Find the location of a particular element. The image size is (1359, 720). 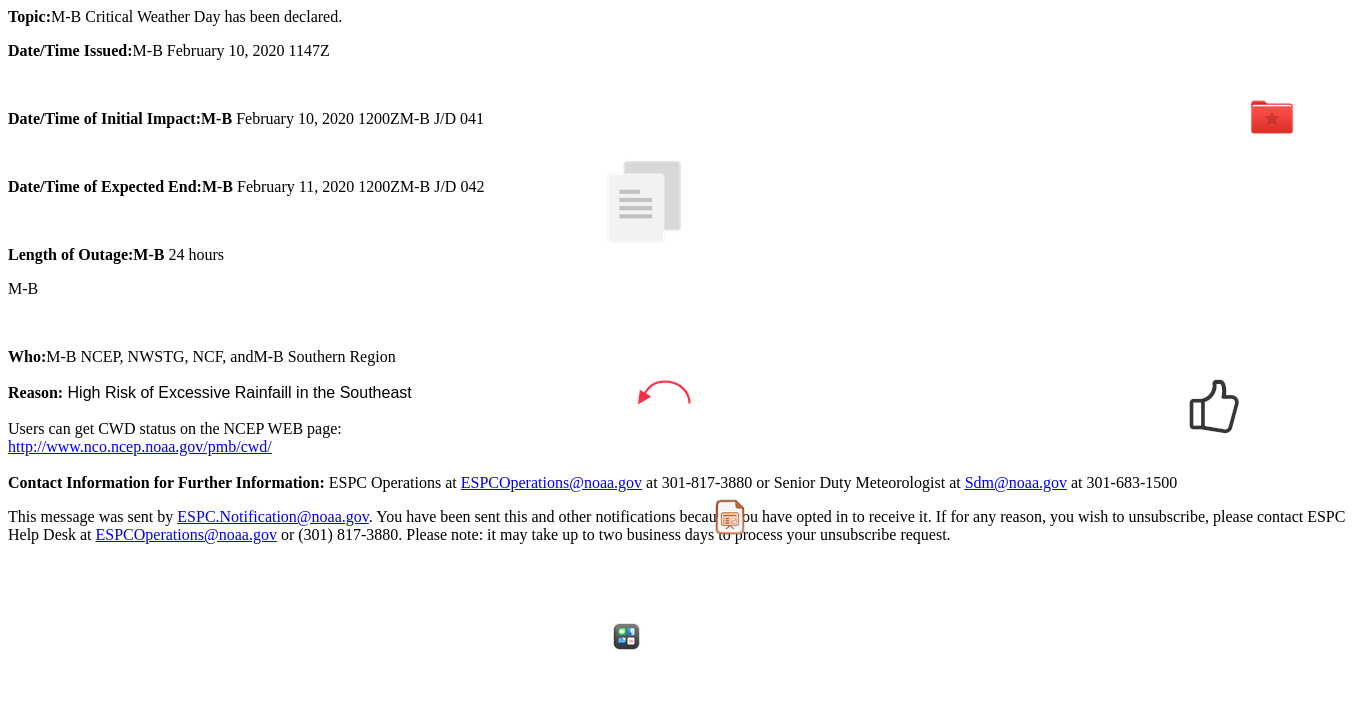

access body and hand gesture emojis is located at coordinates (1212, 406).